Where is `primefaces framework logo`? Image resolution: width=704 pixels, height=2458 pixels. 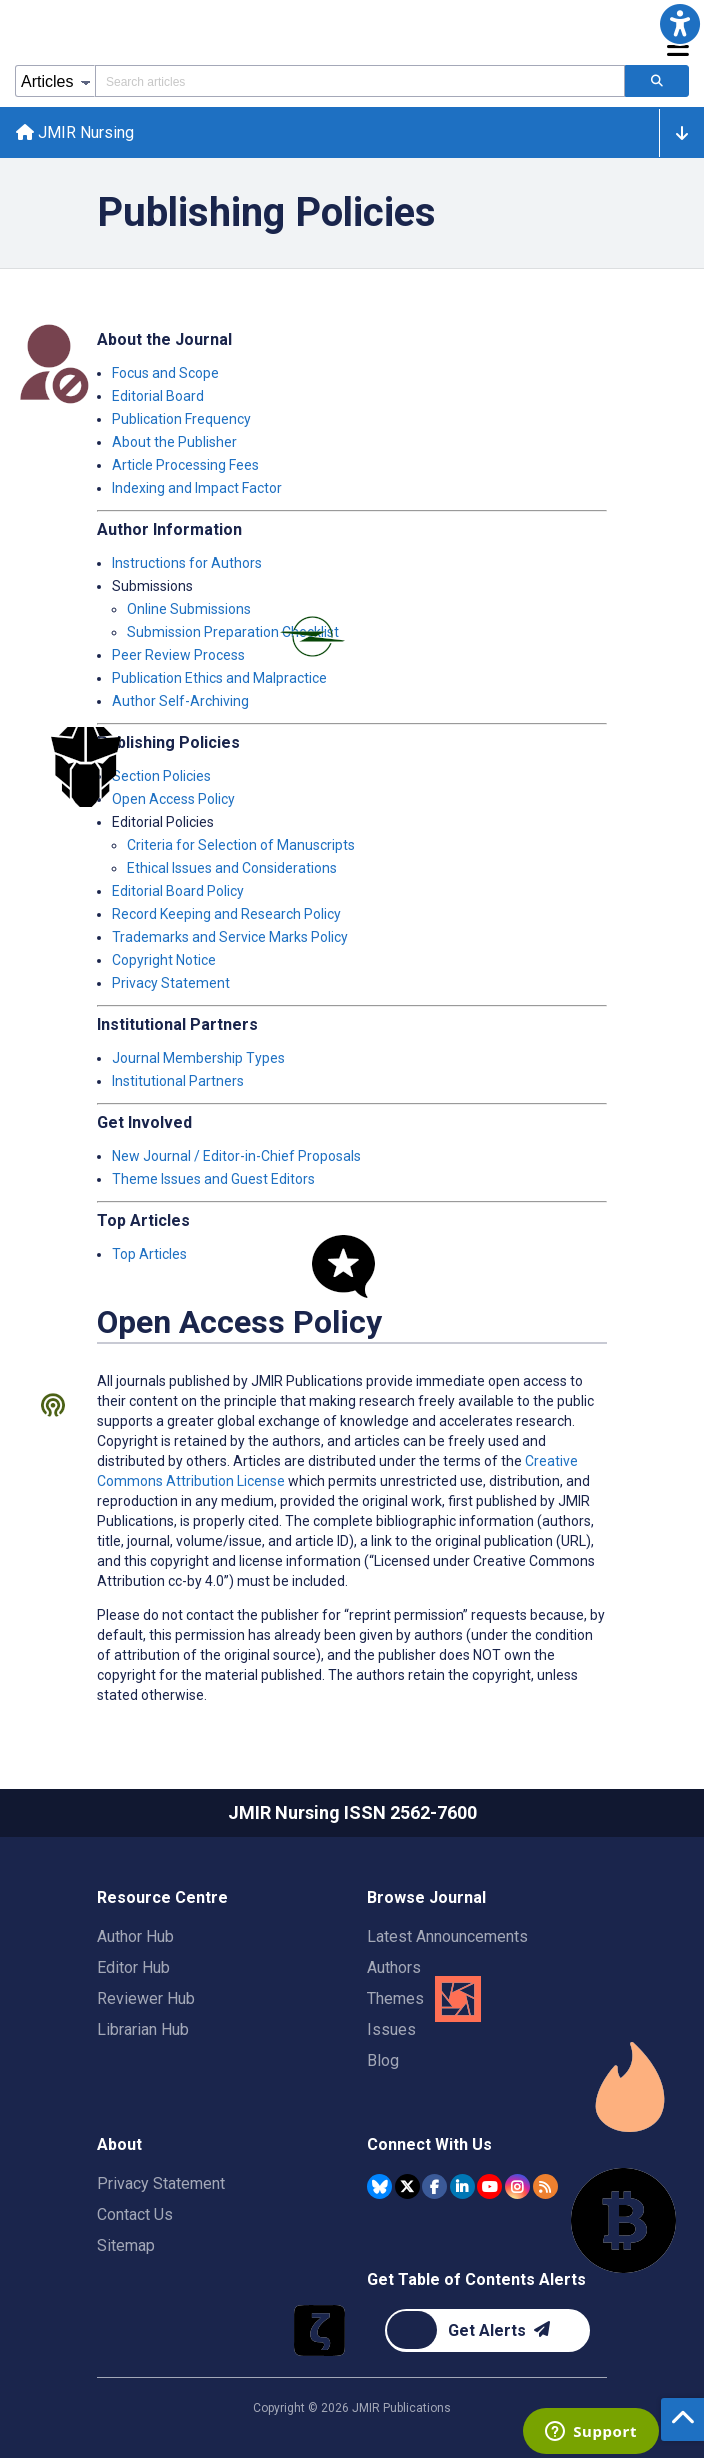
primefaces framework logo is located at coordinates (86, 767).